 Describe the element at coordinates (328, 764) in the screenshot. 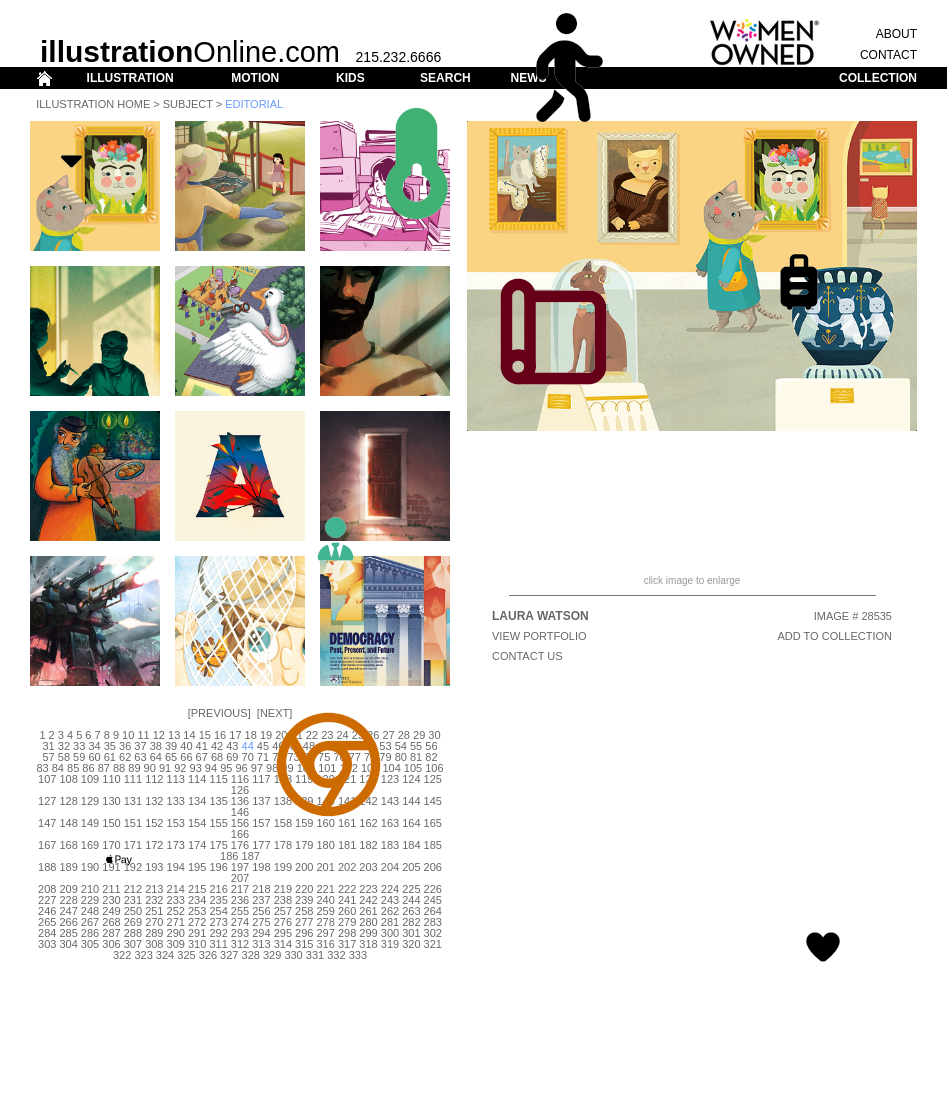

I see `open Google Chrome browser` at that location.